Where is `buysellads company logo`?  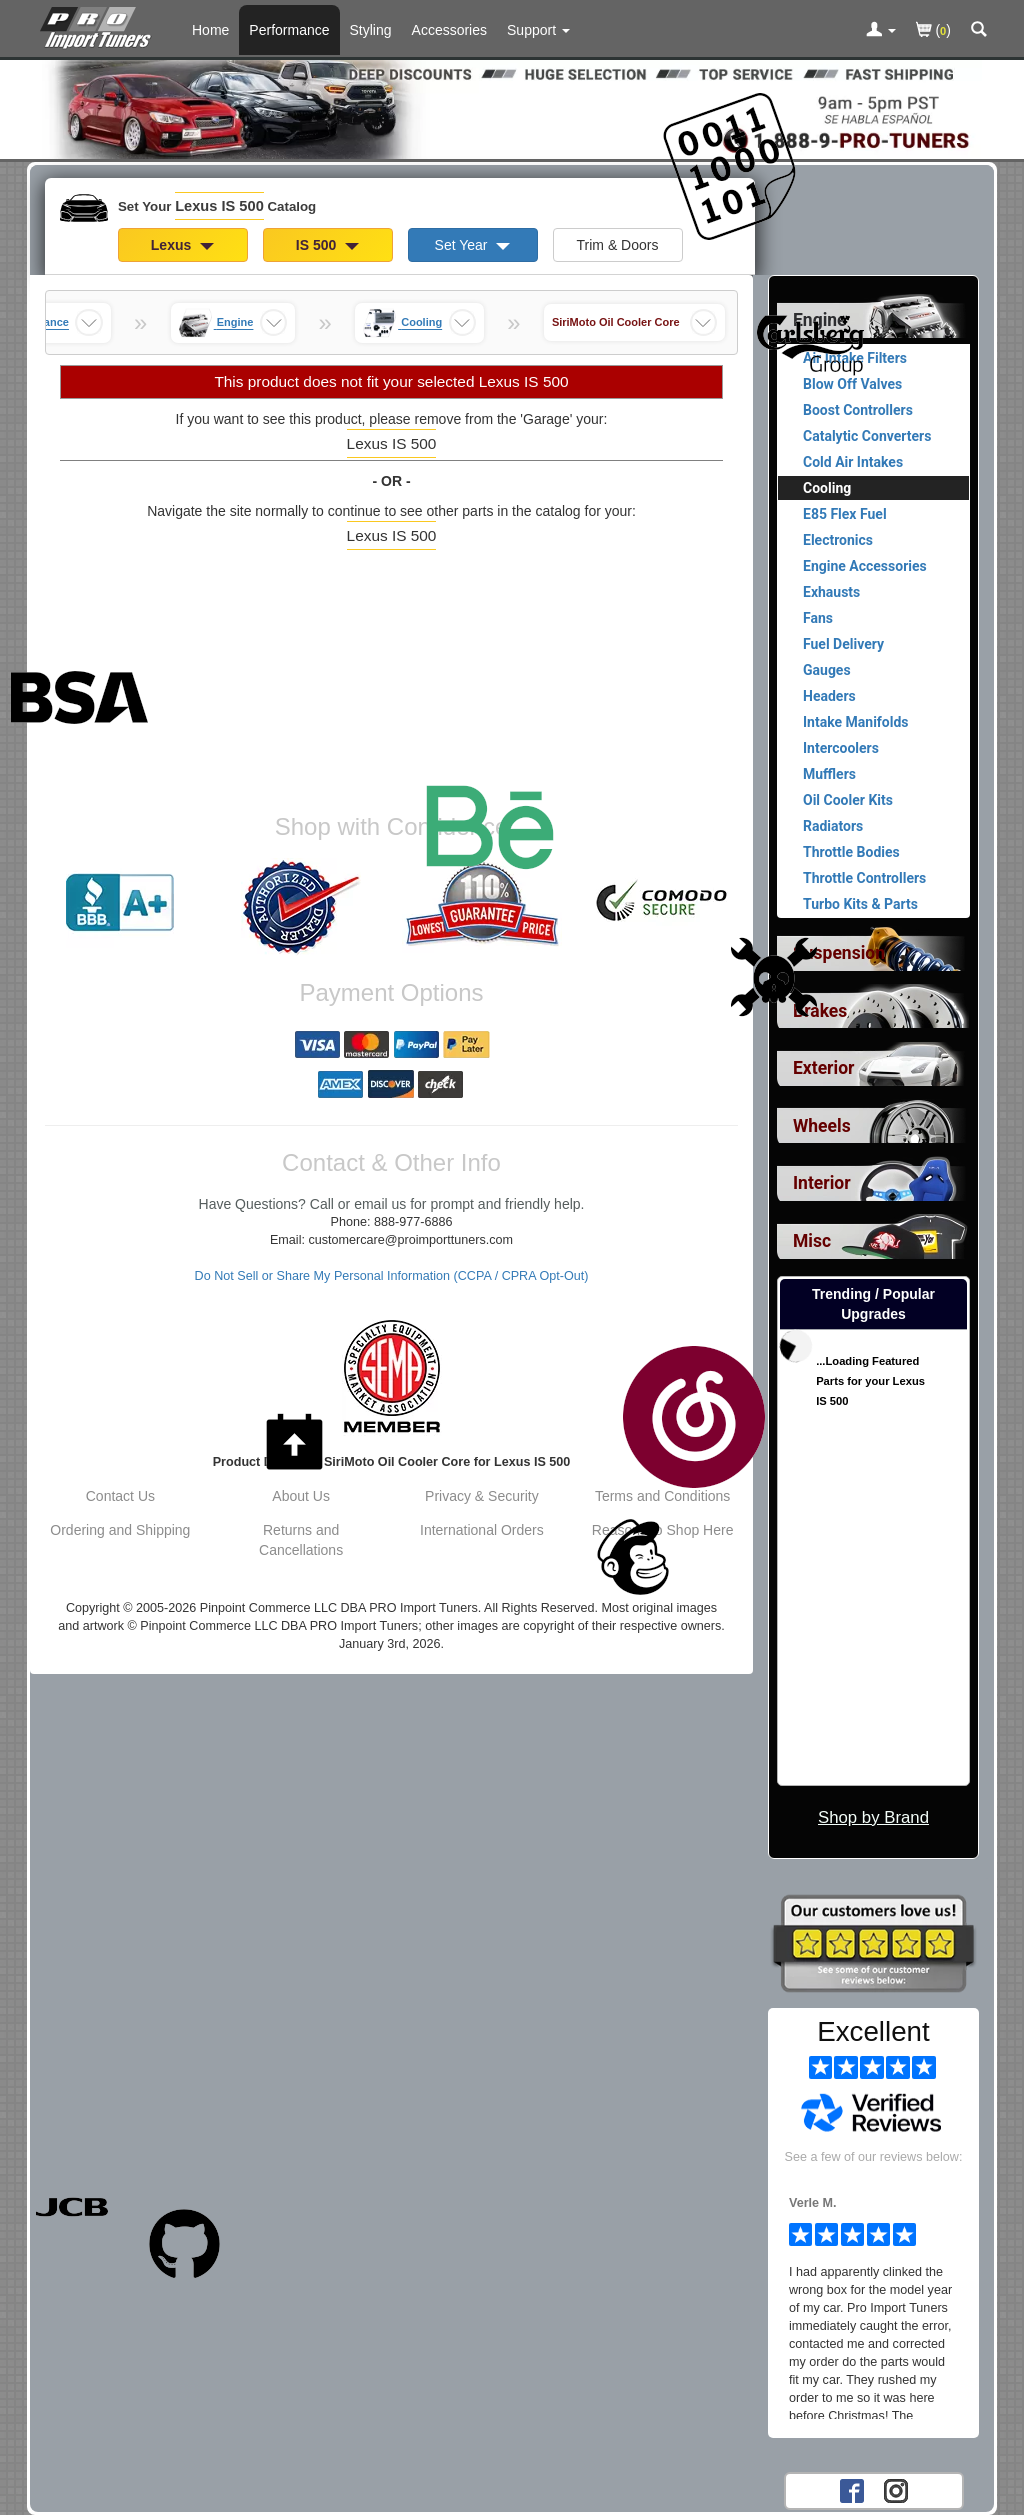 buysellads company logo is located at coordinates (79, 697).